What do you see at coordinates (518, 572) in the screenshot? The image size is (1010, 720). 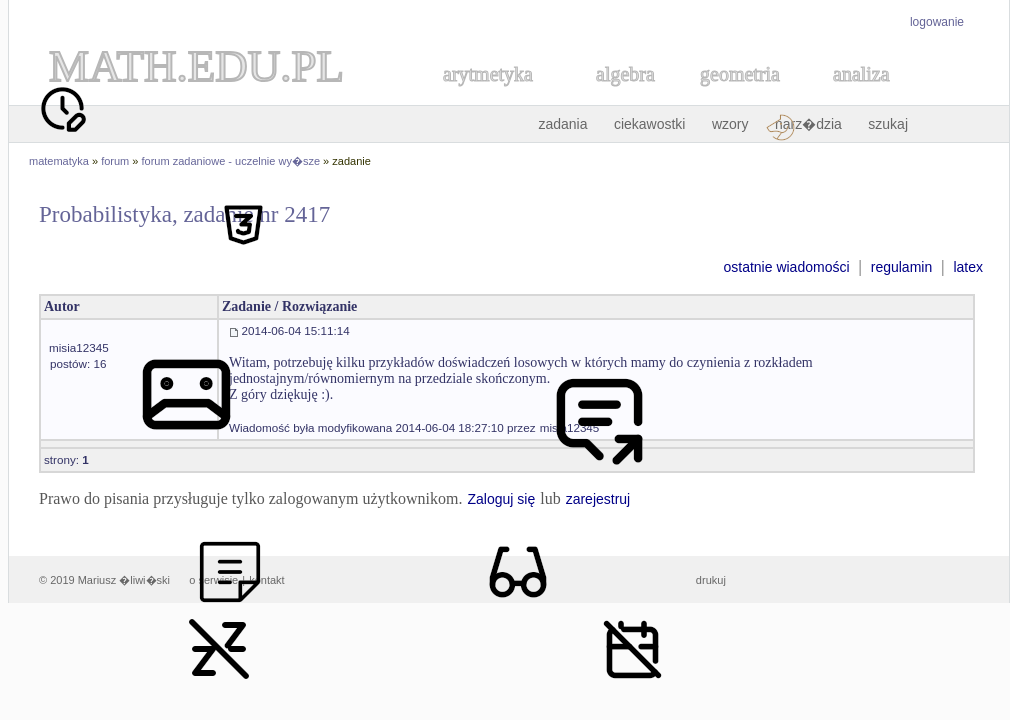 I see `view or access reading mode` at bounding box center [518, 572].